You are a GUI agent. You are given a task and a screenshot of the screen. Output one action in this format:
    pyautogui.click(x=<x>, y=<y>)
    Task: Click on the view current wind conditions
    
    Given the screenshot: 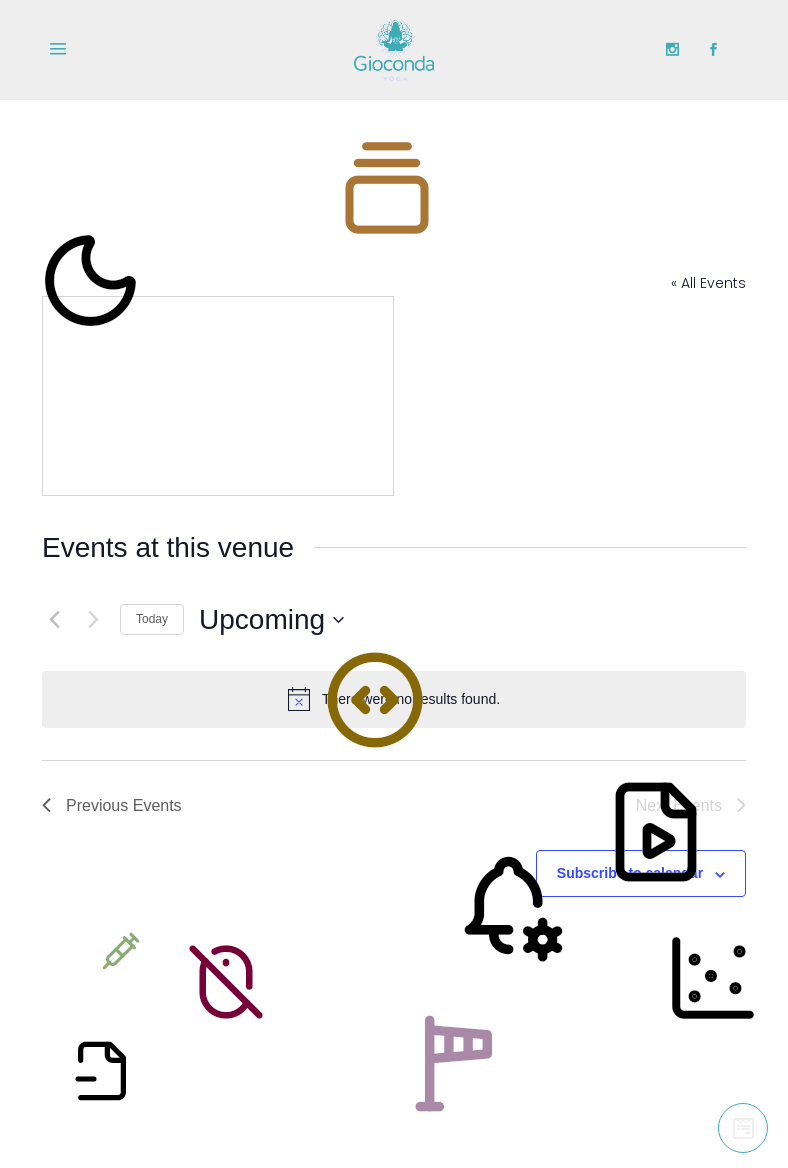 What is the action you would take?
    pyautogui.click(x=458, y=1063)
    